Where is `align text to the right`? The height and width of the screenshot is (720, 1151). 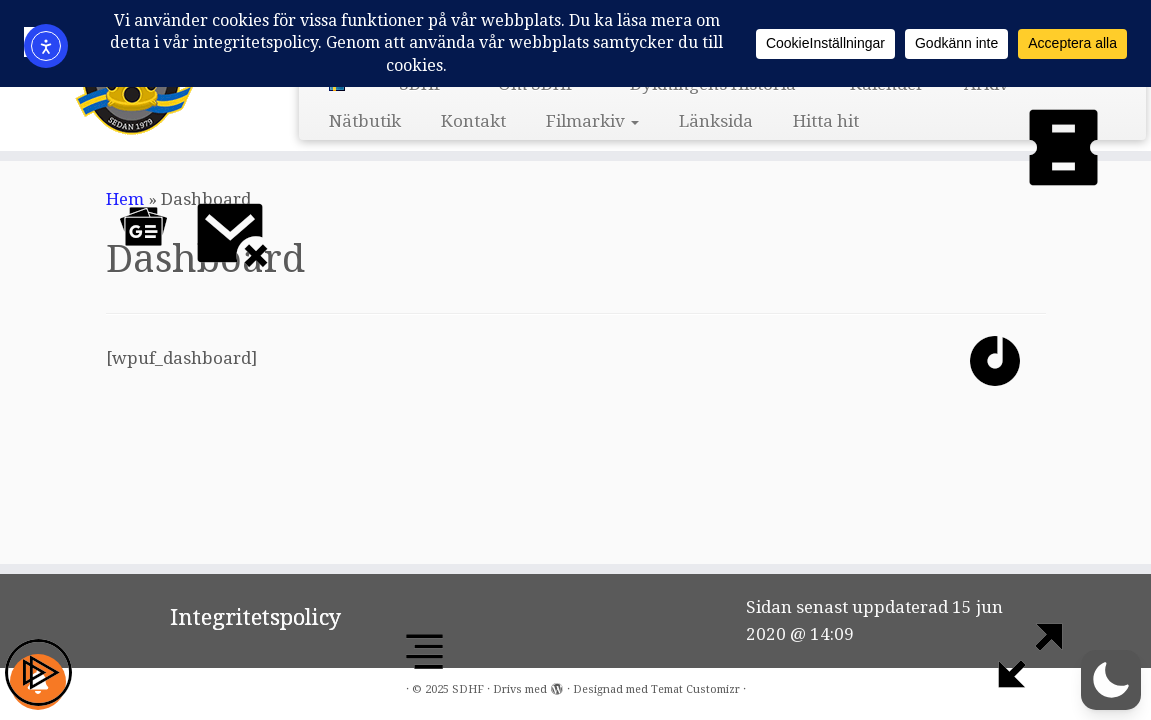
align text to the right is located at coordinates (424, 650).